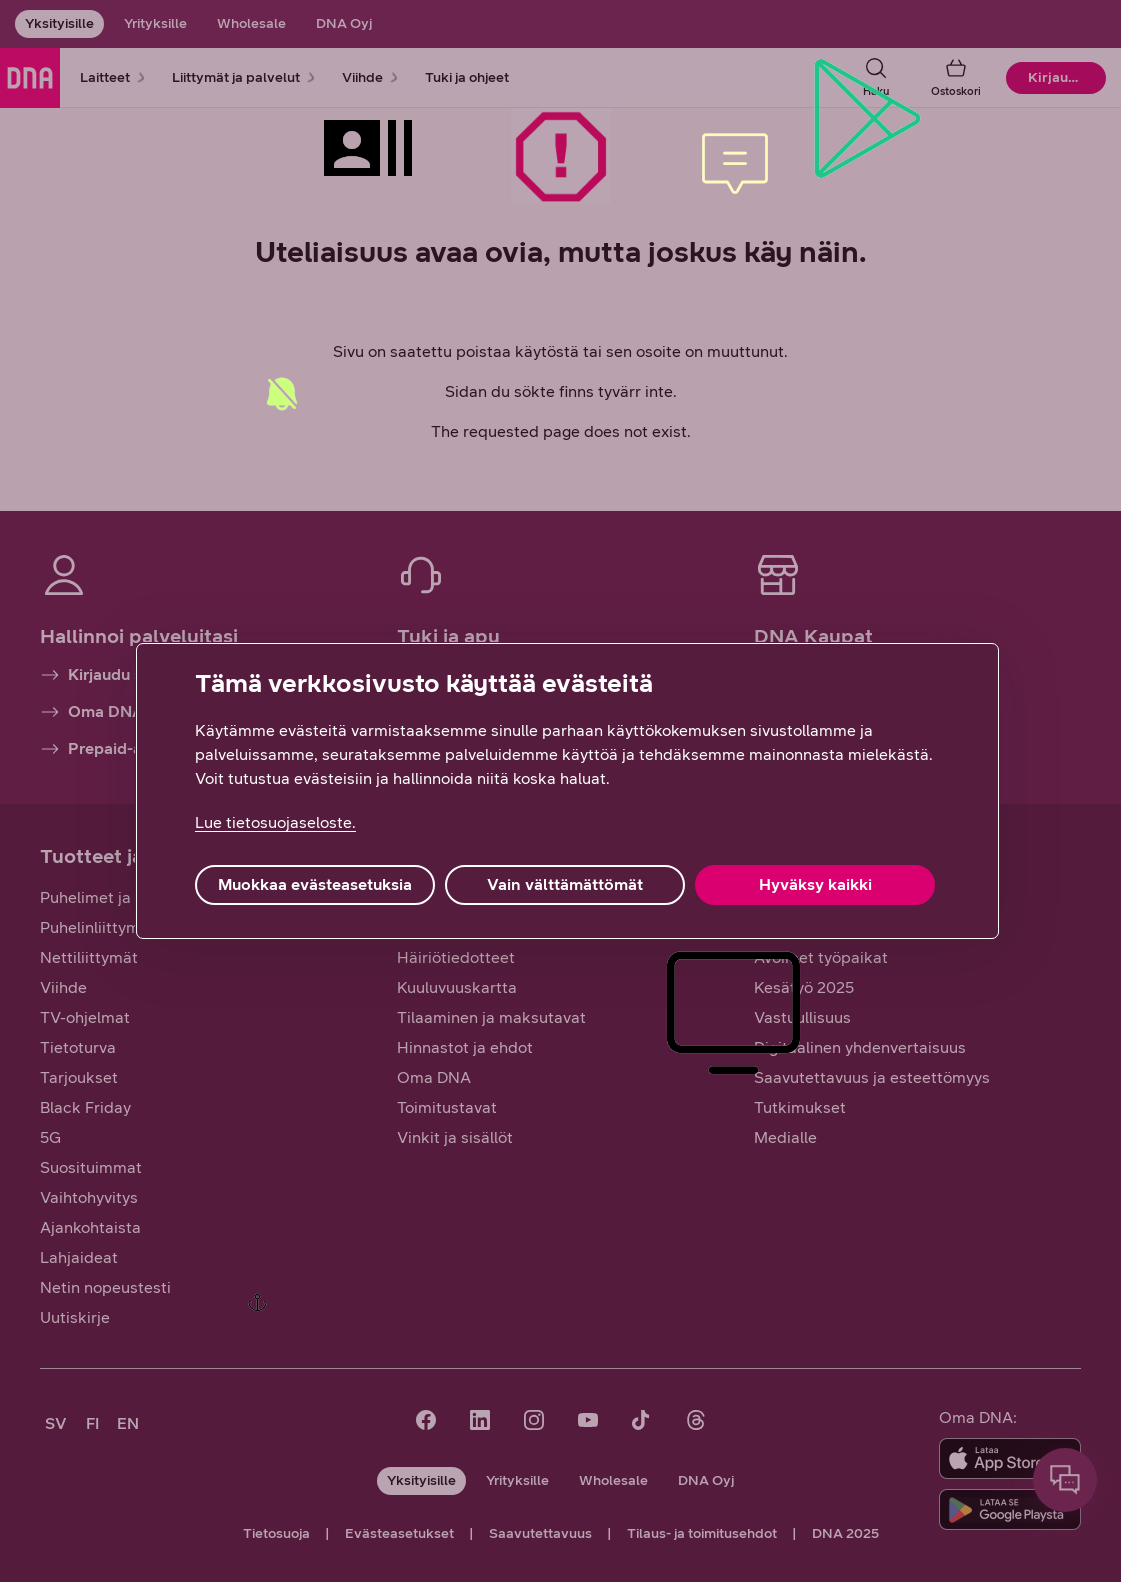 The image size is (1121, 1582). Describe the element at coordinates (282, 394) in the screenshot. I see `mute notifications` at that location.